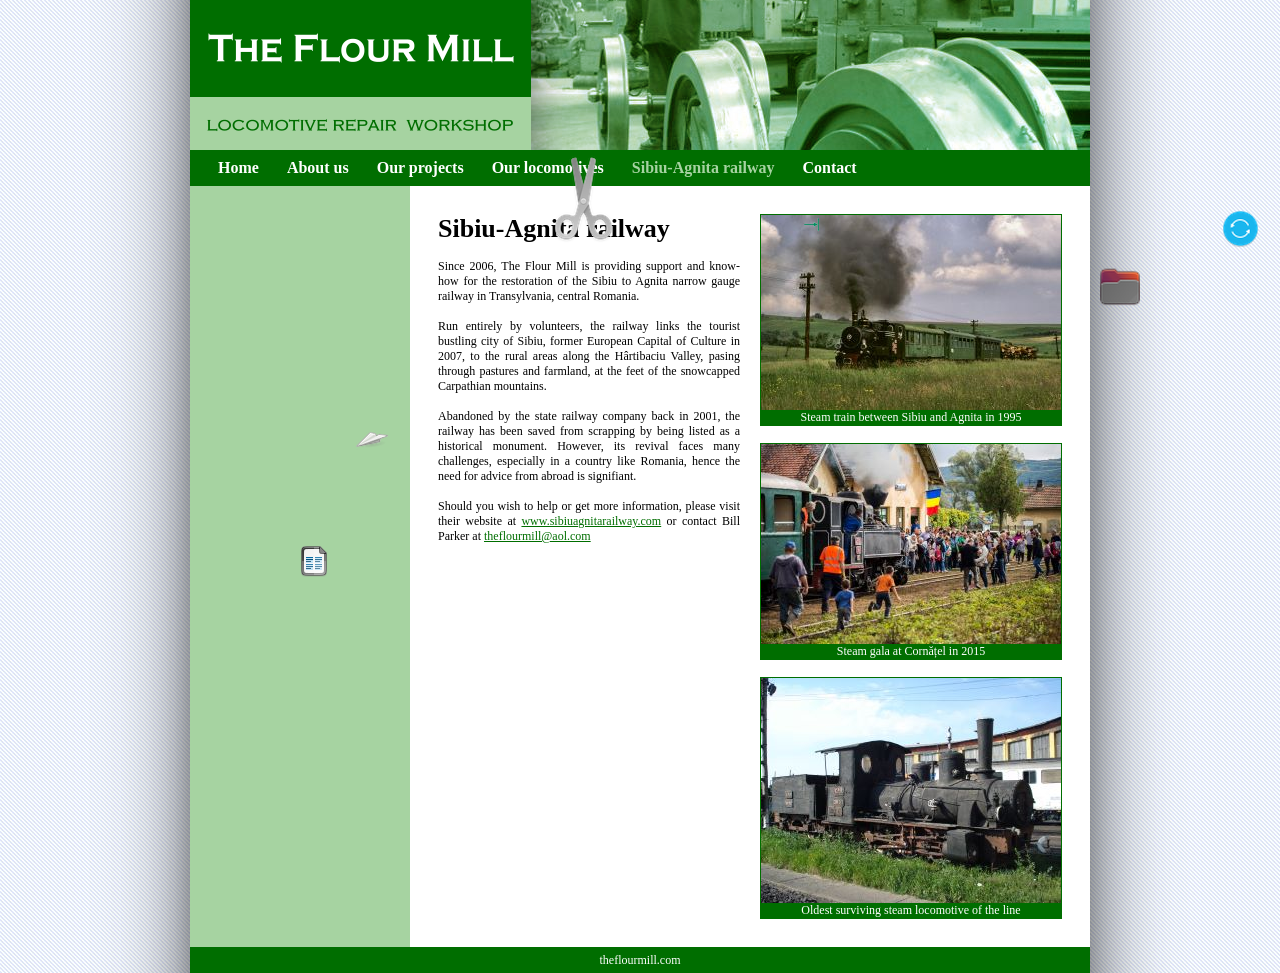 The height and width of the screenshot is (973, 1280). Describe the element at coordinates (583, 198) in the screenshot. I see `cut selected content to clipboard` at that location.